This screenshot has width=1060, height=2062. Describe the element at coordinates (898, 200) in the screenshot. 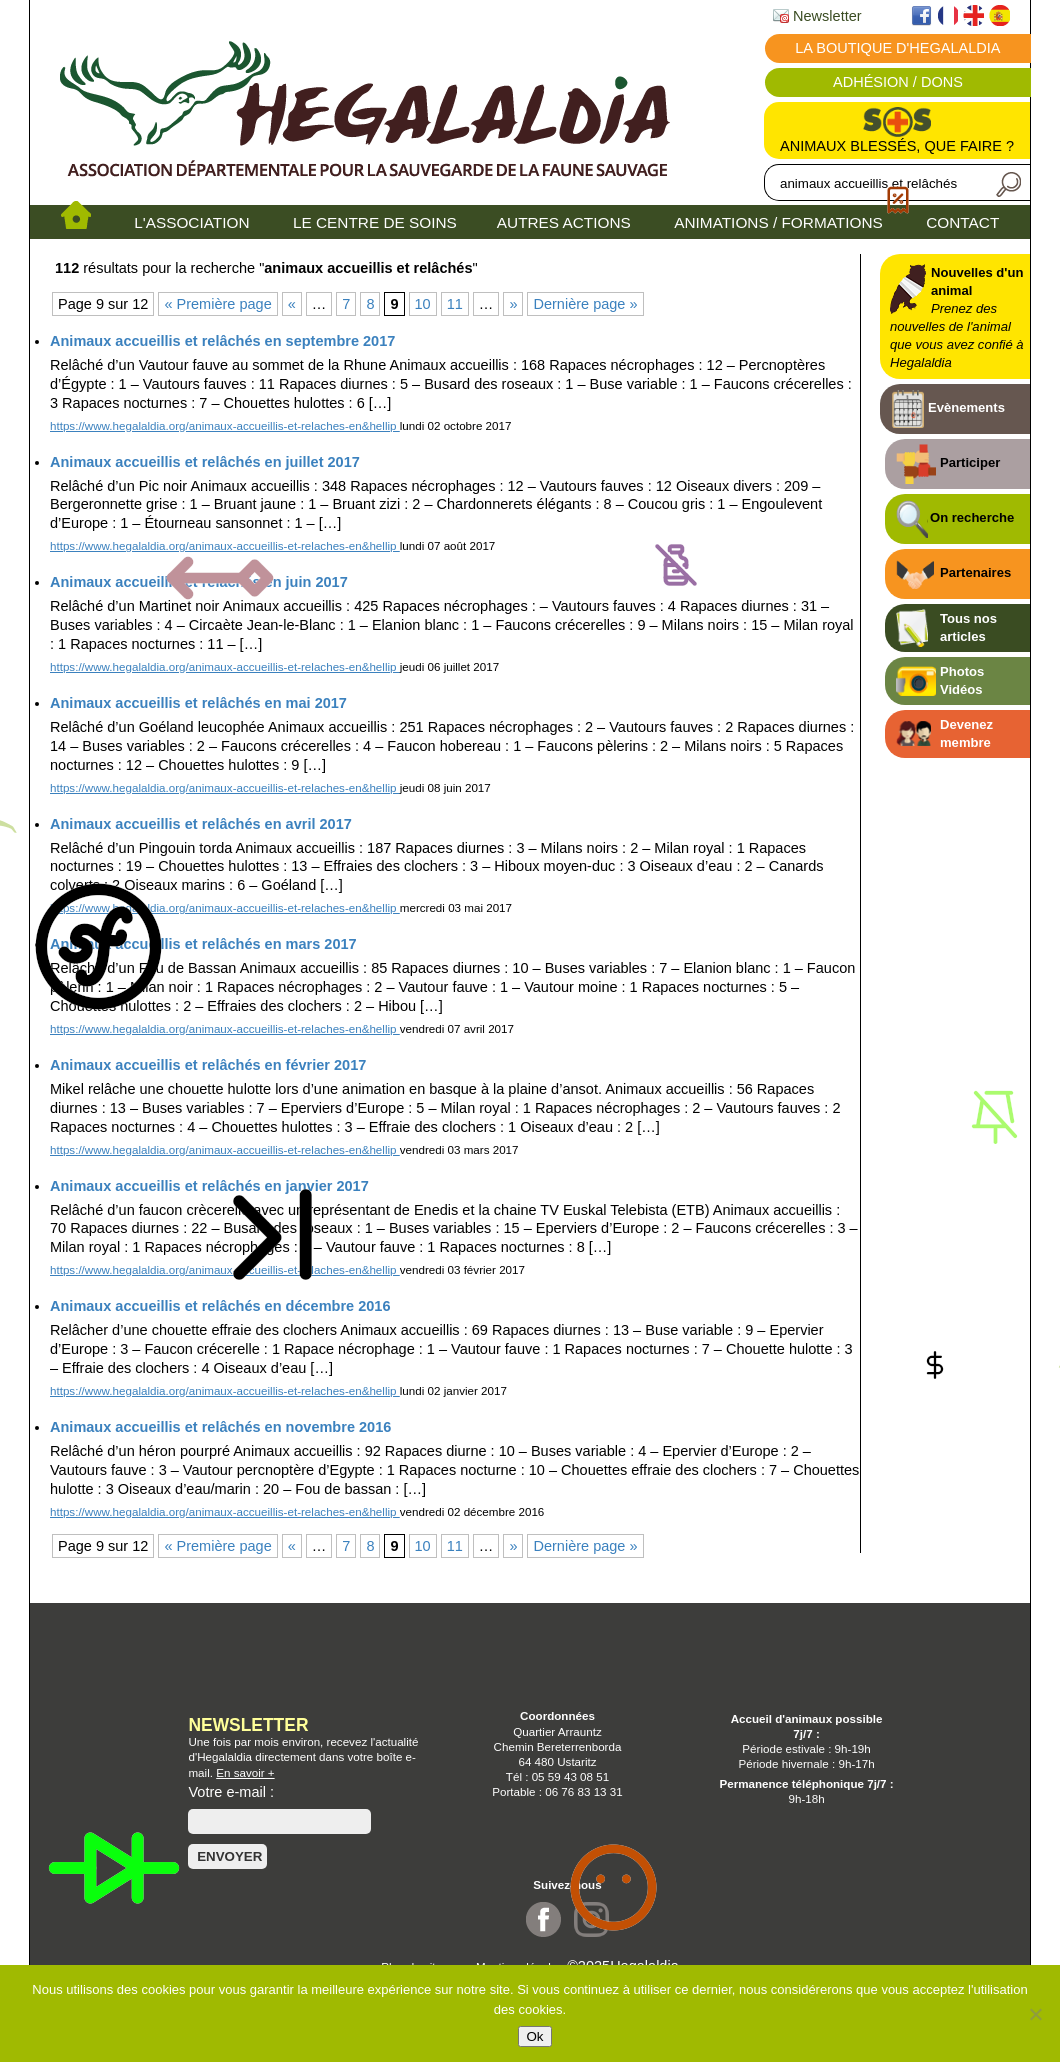

I see `view tax receipt or invoice` at that location.